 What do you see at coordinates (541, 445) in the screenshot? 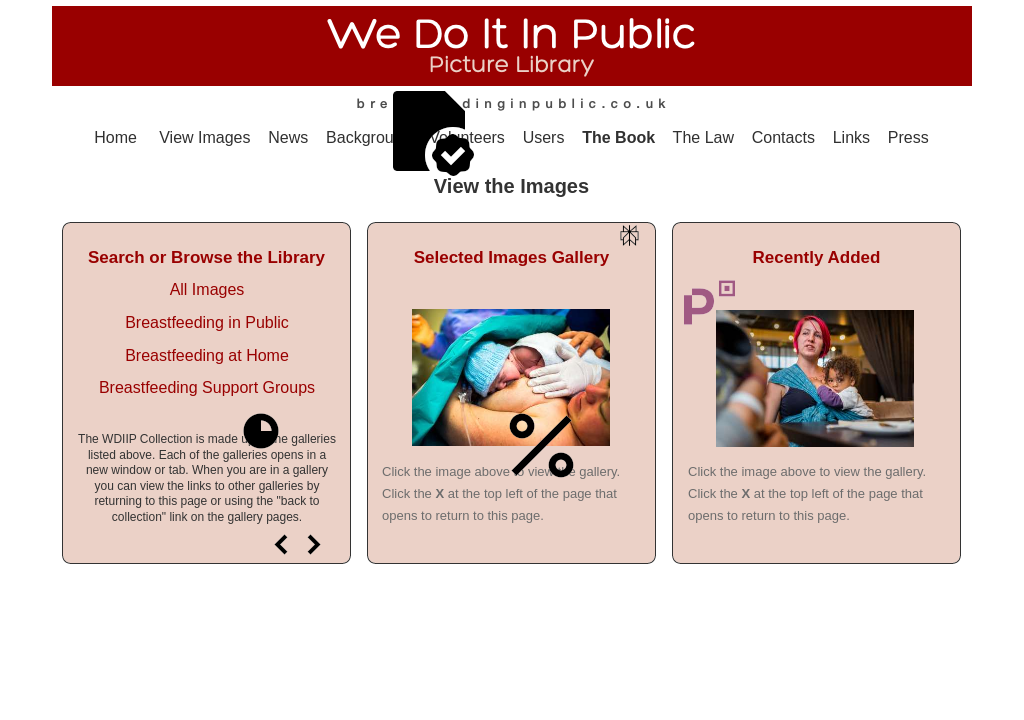
I see `view discount or promotional offer` at bounding box center [541, 445].